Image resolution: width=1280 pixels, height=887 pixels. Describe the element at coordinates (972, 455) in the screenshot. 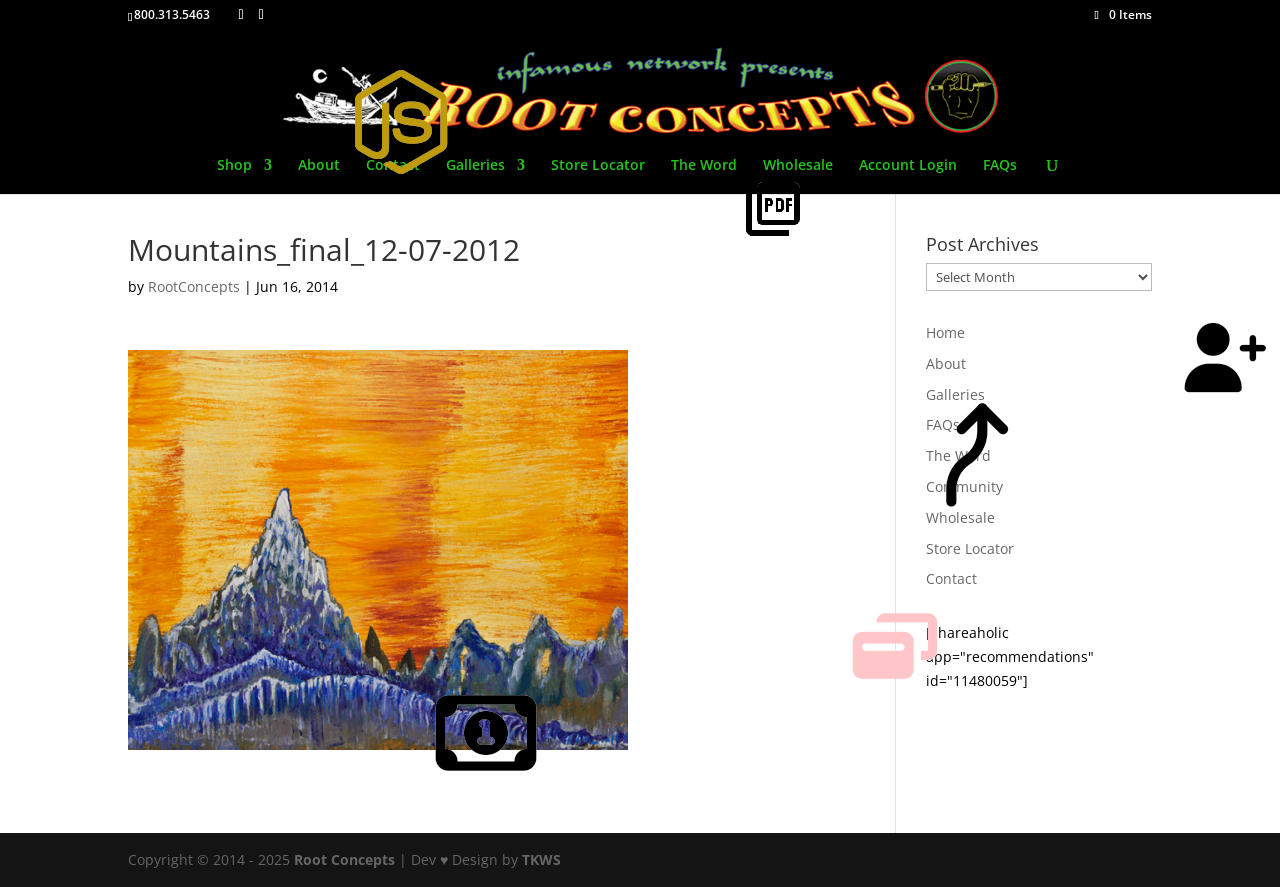

I see `redo or move forward action` at that location.